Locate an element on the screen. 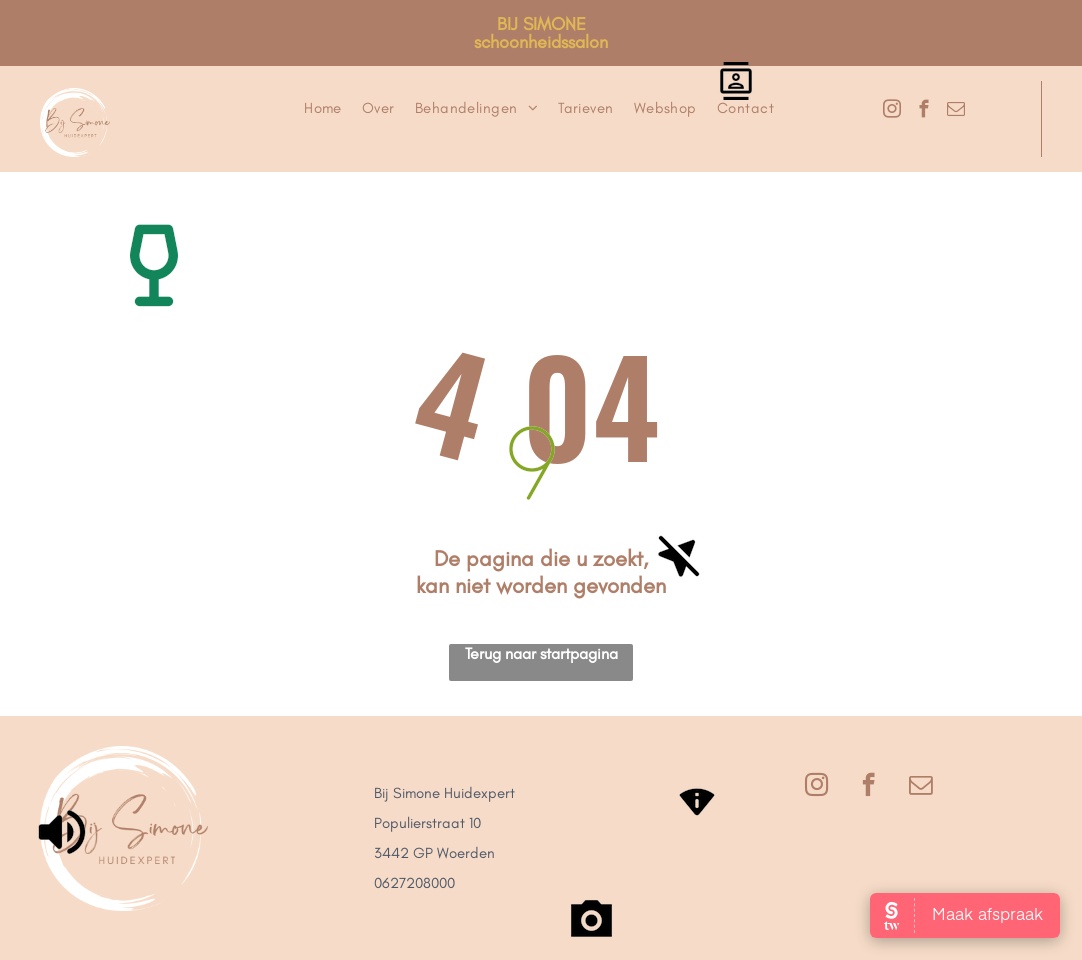 The height and width of the screenshot is (960, 1082). indicates the number nine in a list or sequence is located at coordinates (532, 463).